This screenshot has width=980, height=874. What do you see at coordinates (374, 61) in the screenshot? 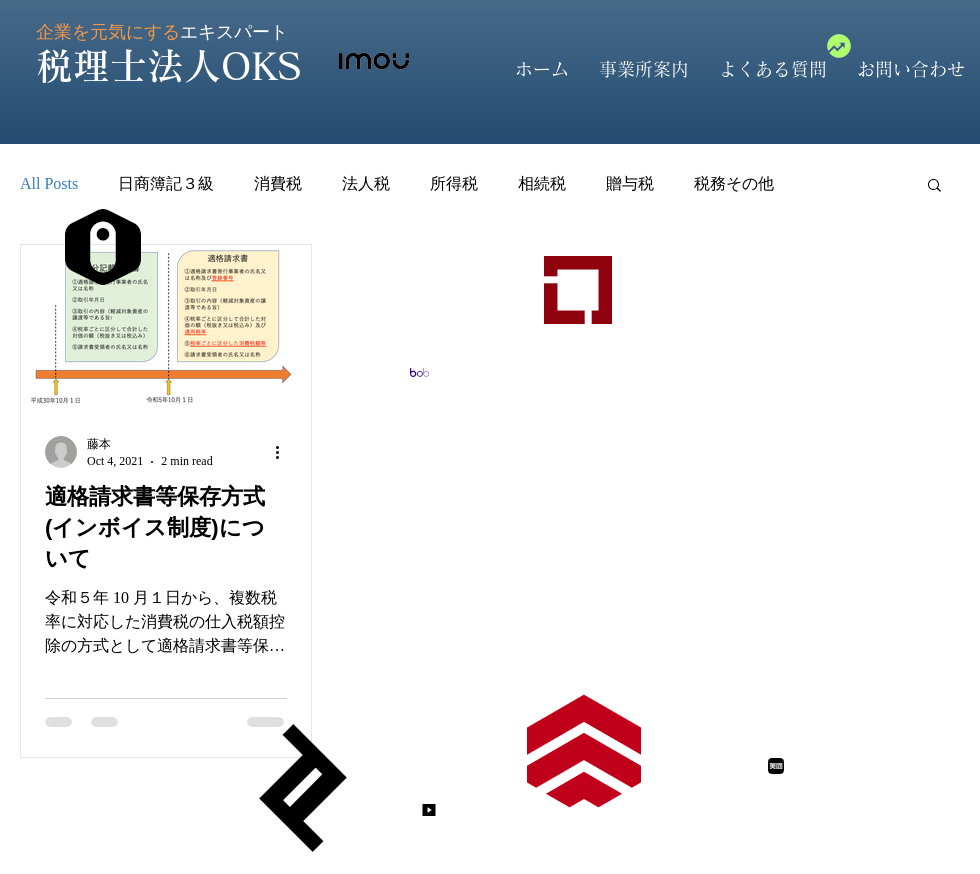
I see `open the imou smart home camera app` at bounding box center [374, 61].